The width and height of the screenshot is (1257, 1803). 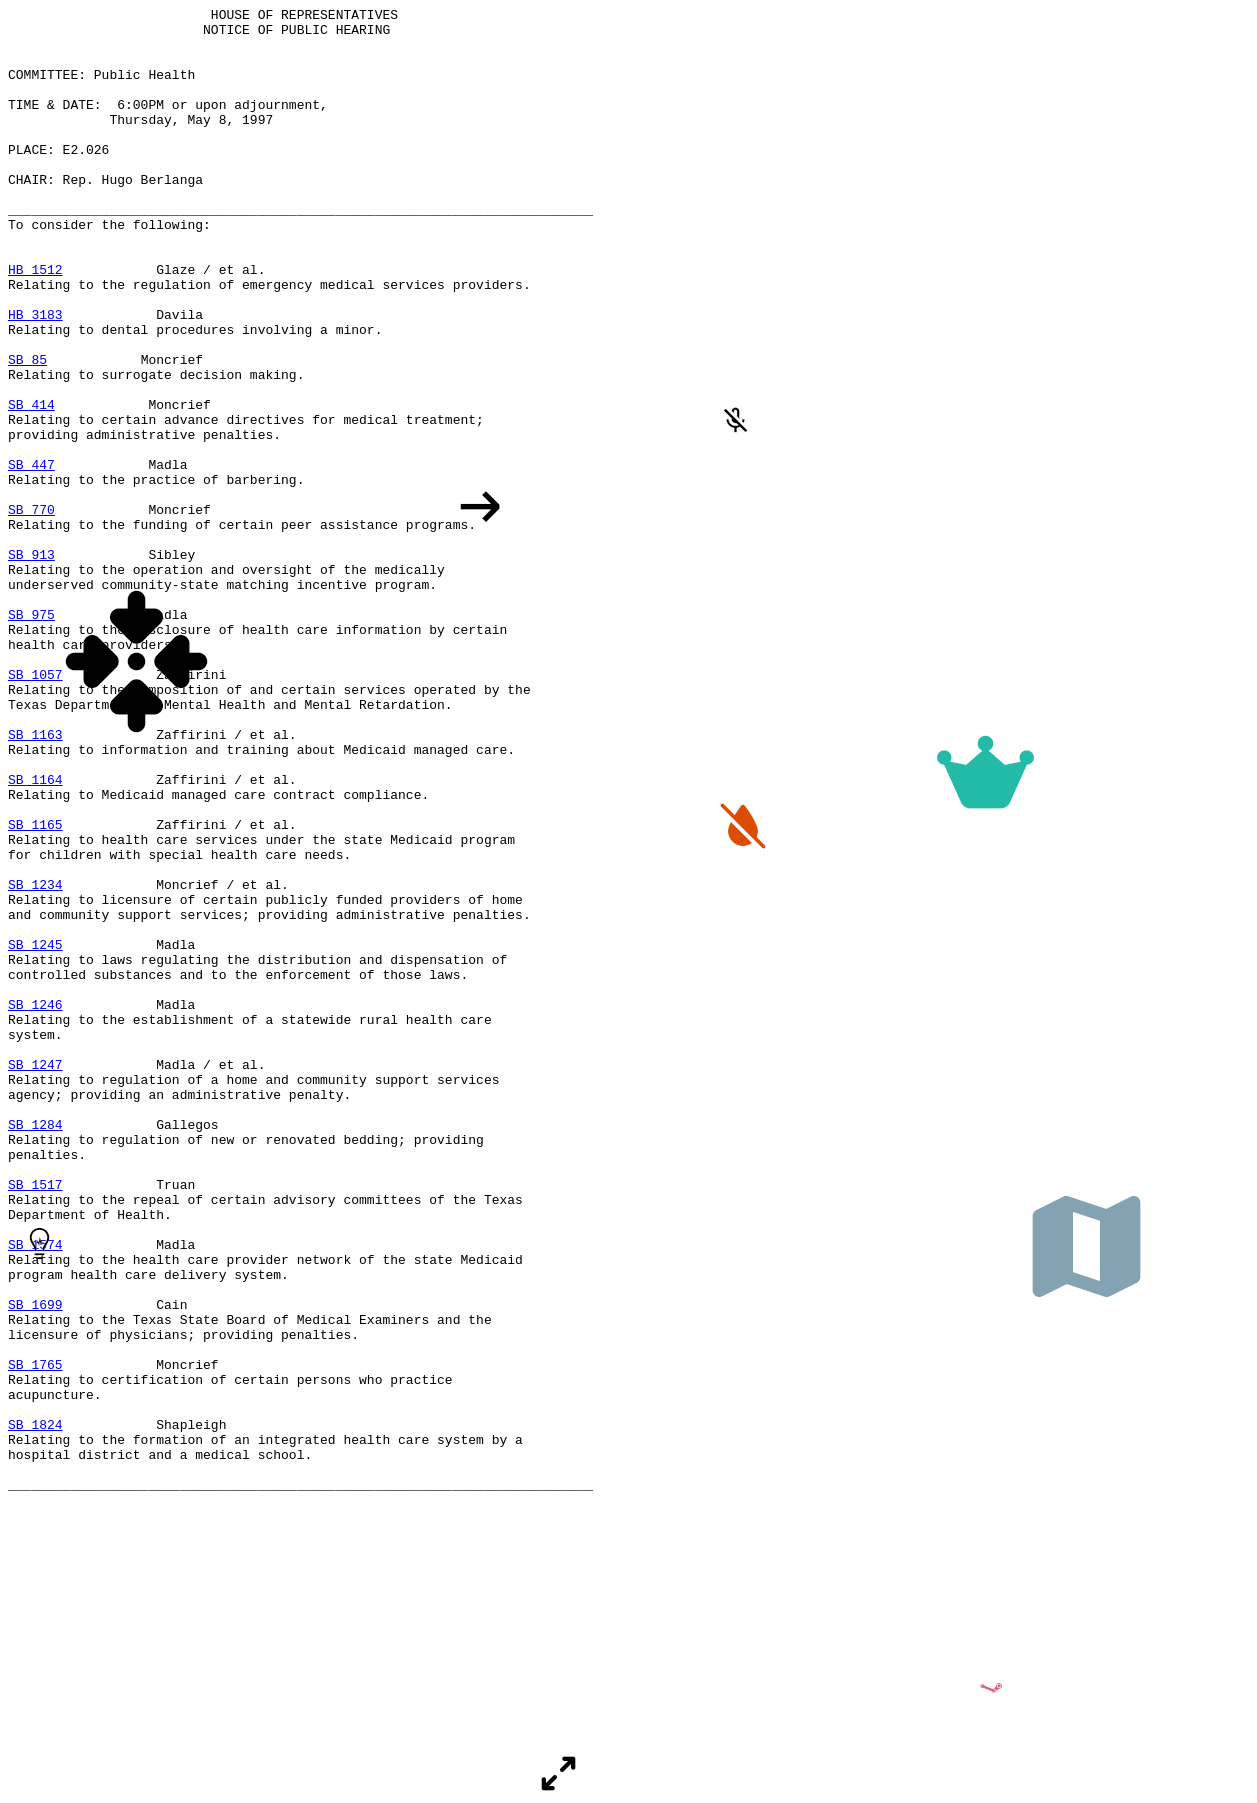 I want to click on open Steam gaming platform, so click(x=991, y=1688).